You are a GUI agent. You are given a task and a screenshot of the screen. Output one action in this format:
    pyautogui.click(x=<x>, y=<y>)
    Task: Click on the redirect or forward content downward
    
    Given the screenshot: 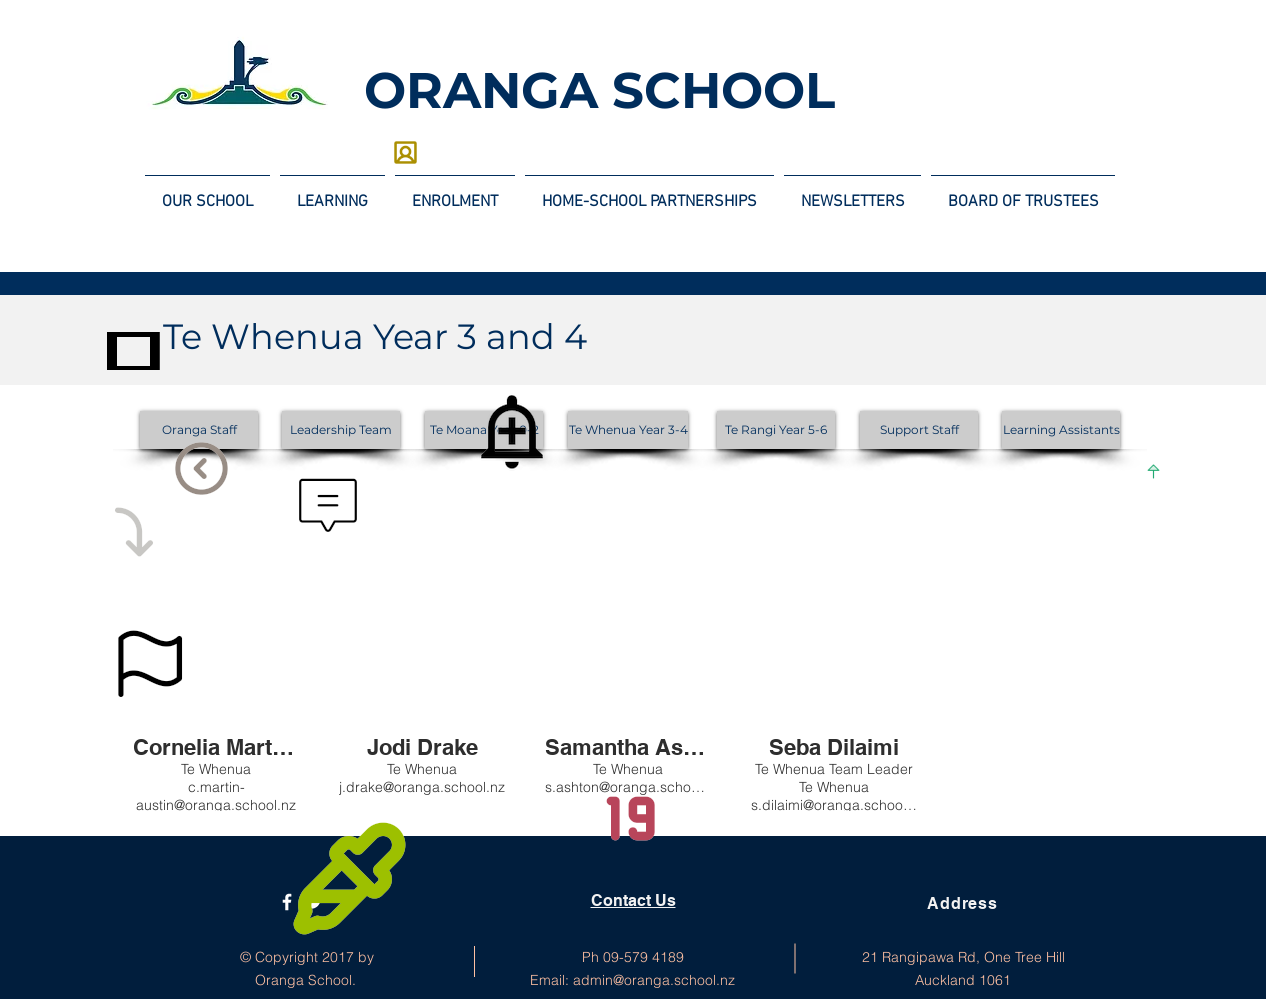 What is the action you would take?
    pyautogui.click(x=134, y=532)
    